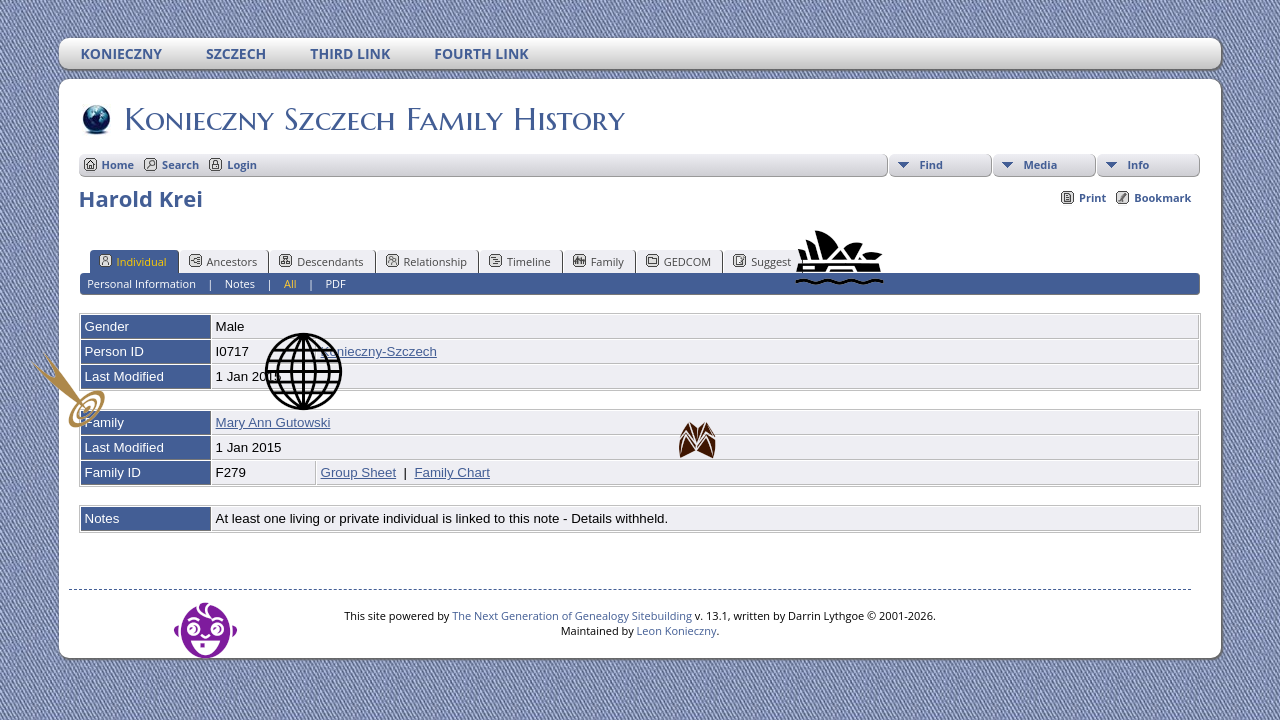 This screenshot has width=1280, height=720. What do you see at coordinates (303, 371) in the screenshot?
I see `access global or international settings` at bounding box center [303, 371].